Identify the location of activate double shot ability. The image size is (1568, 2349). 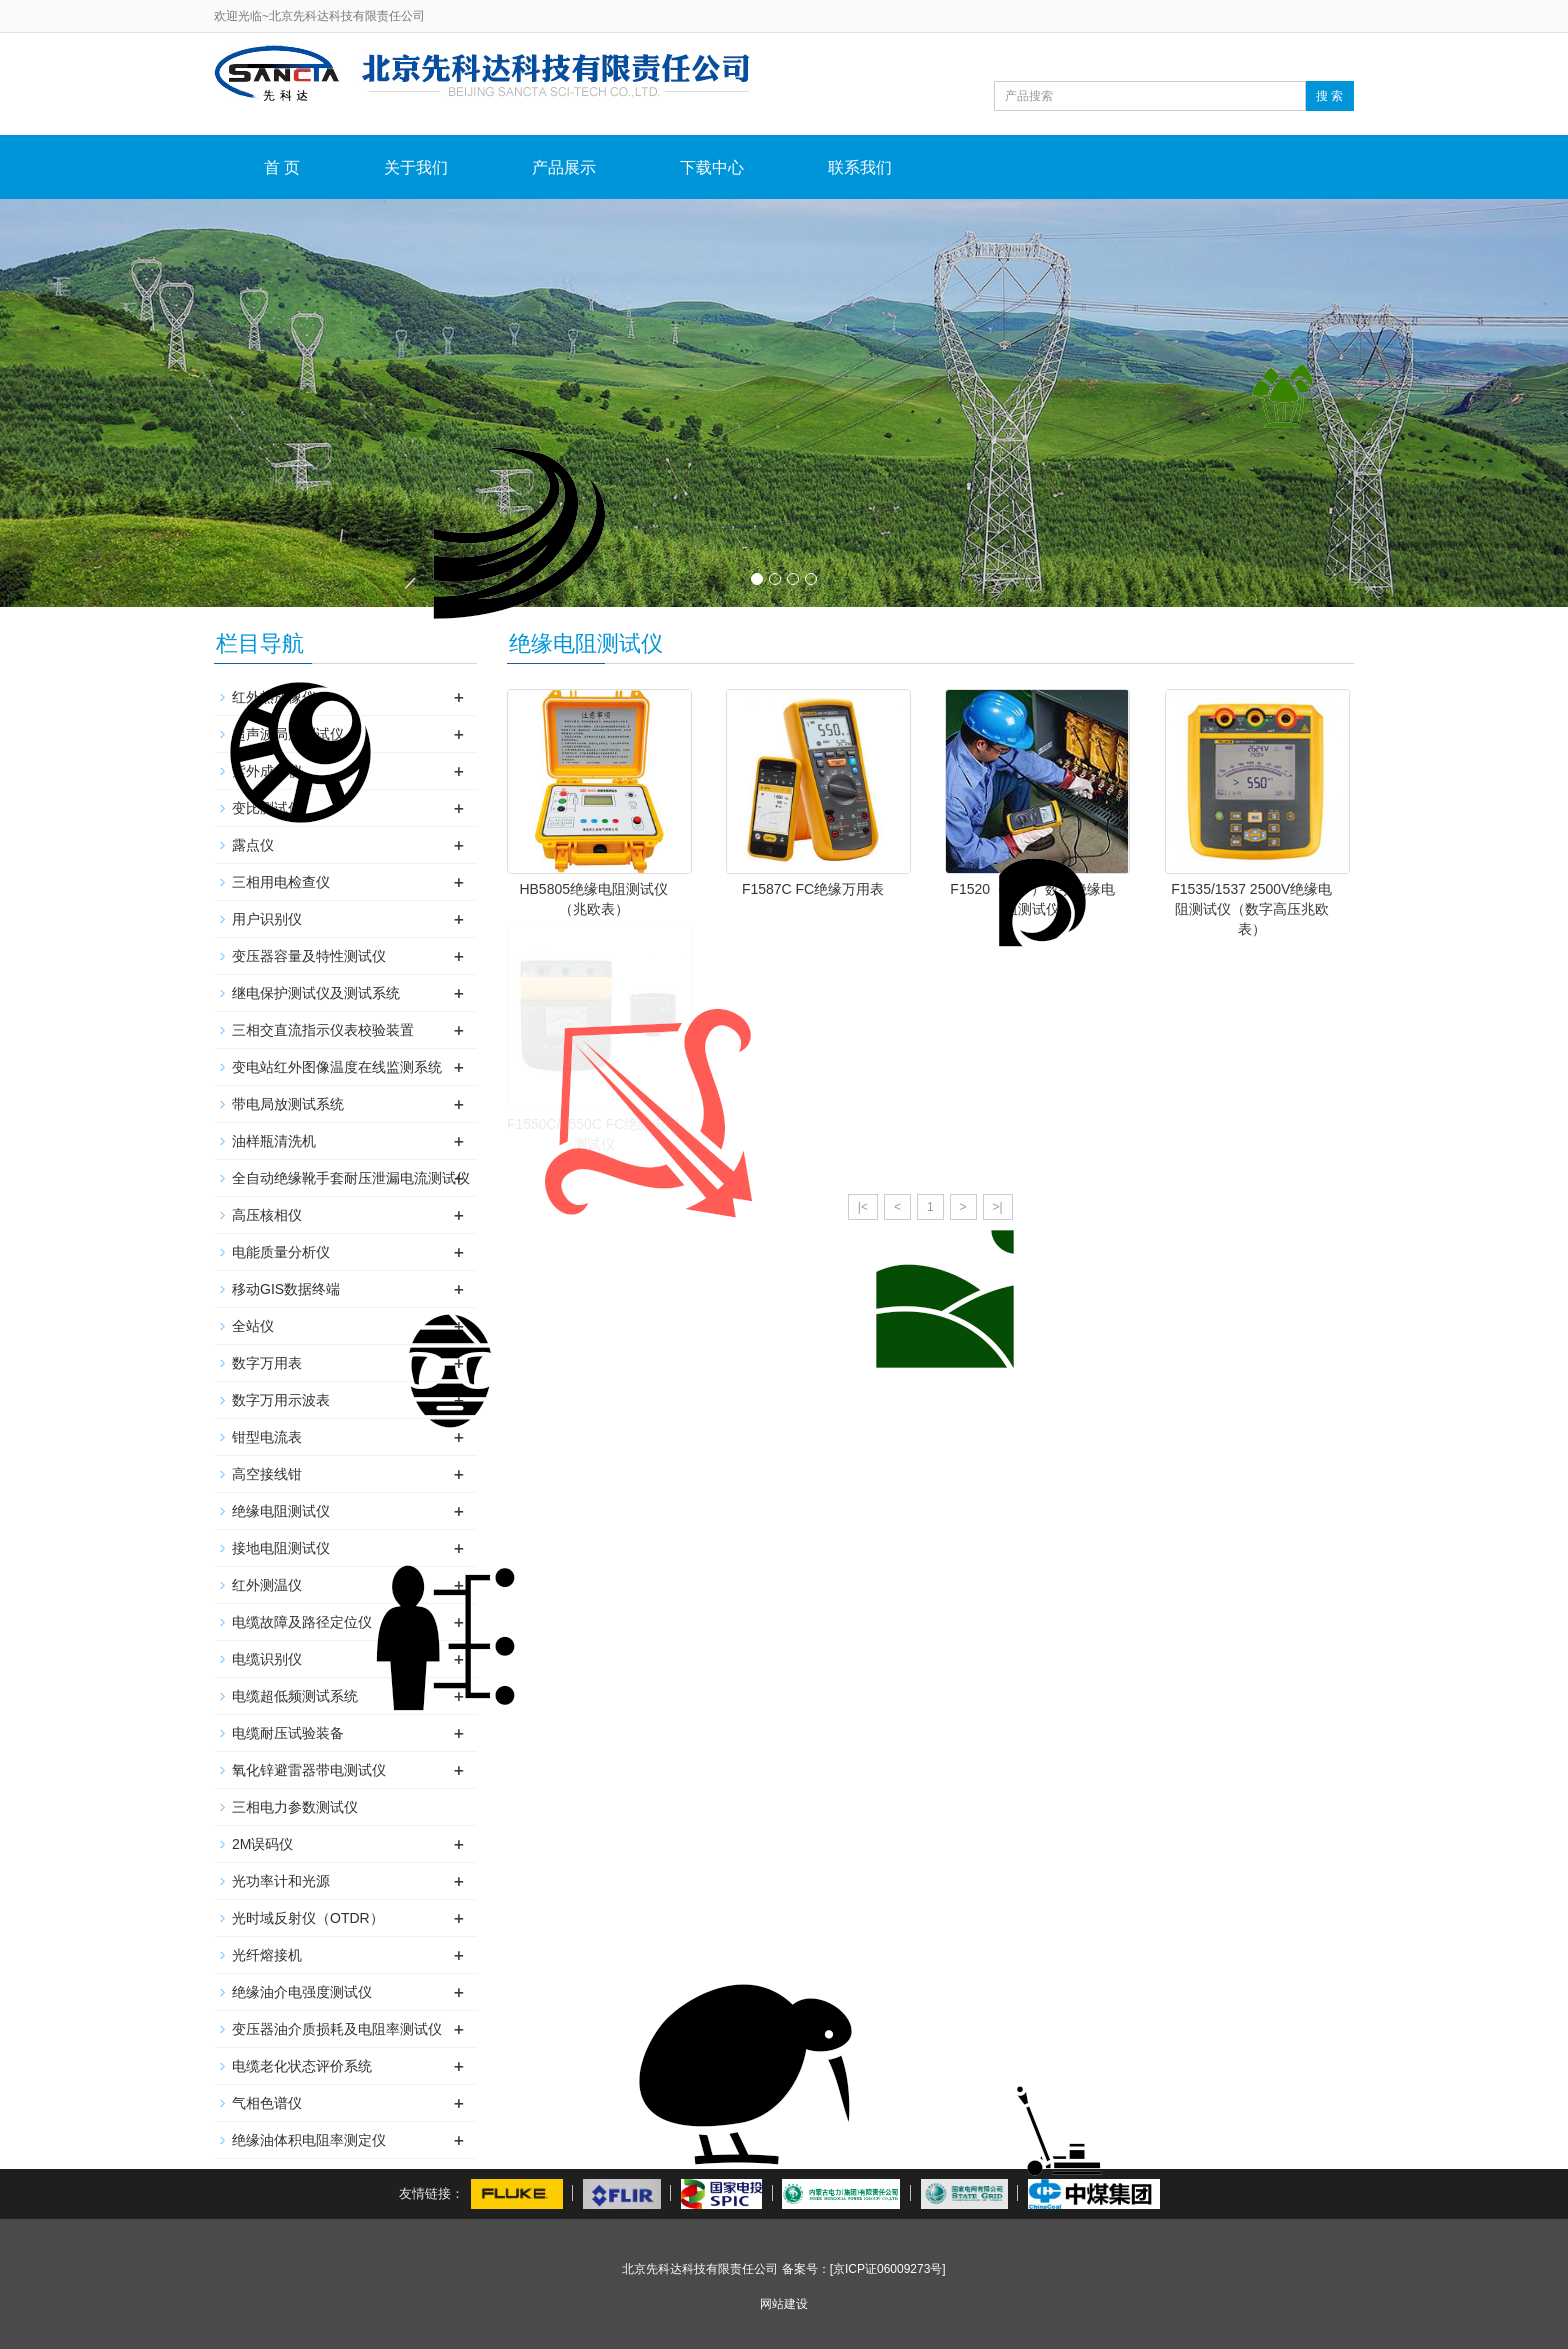
(648, 1113).